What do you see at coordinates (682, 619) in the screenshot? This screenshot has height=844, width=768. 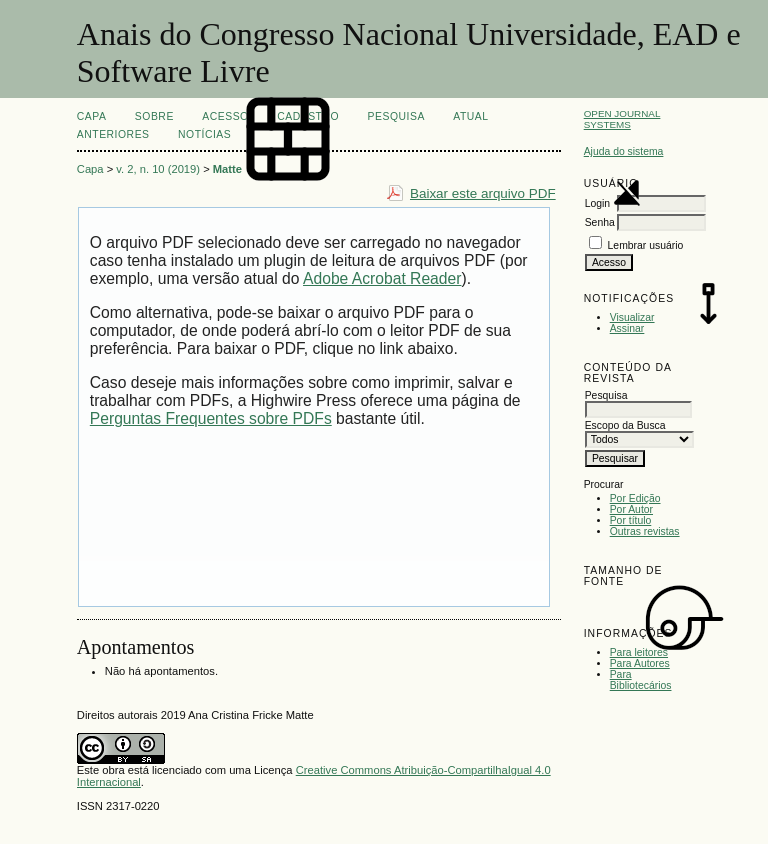 I see `access baseball or sports-related content` at bounding box center [682, 619].